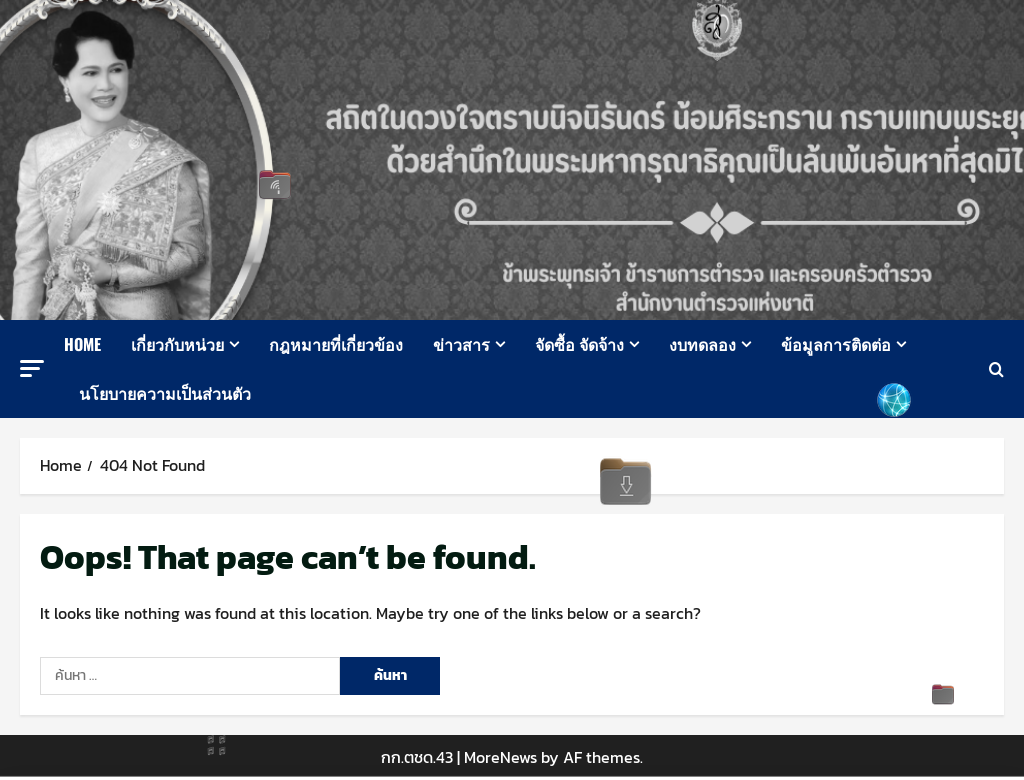 The height and width of the screenshot is (780, 1024). Describe the element at coordinates (216, 745) in the screenshot. I see `enable grid arrangement for desktop items` at that location.